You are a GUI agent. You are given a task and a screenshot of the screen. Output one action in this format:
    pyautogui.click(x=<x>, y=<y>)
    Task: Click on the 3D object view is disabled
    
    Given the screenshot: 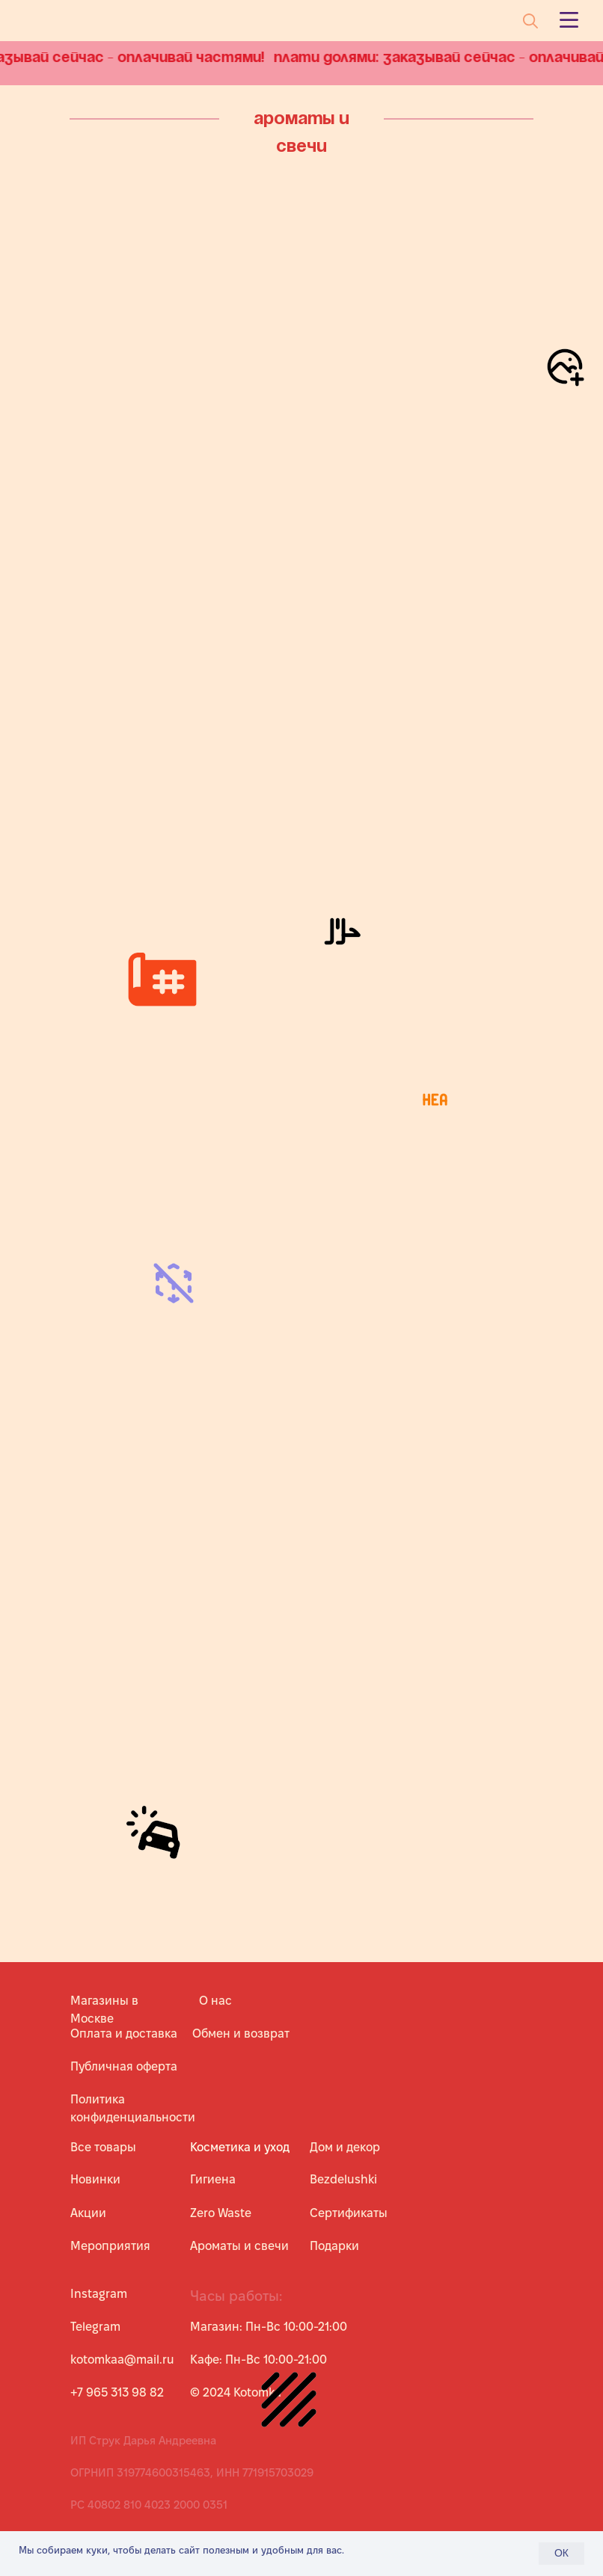 What is the action you would take?
    pyautogui.click(x=174, y=1283)
    